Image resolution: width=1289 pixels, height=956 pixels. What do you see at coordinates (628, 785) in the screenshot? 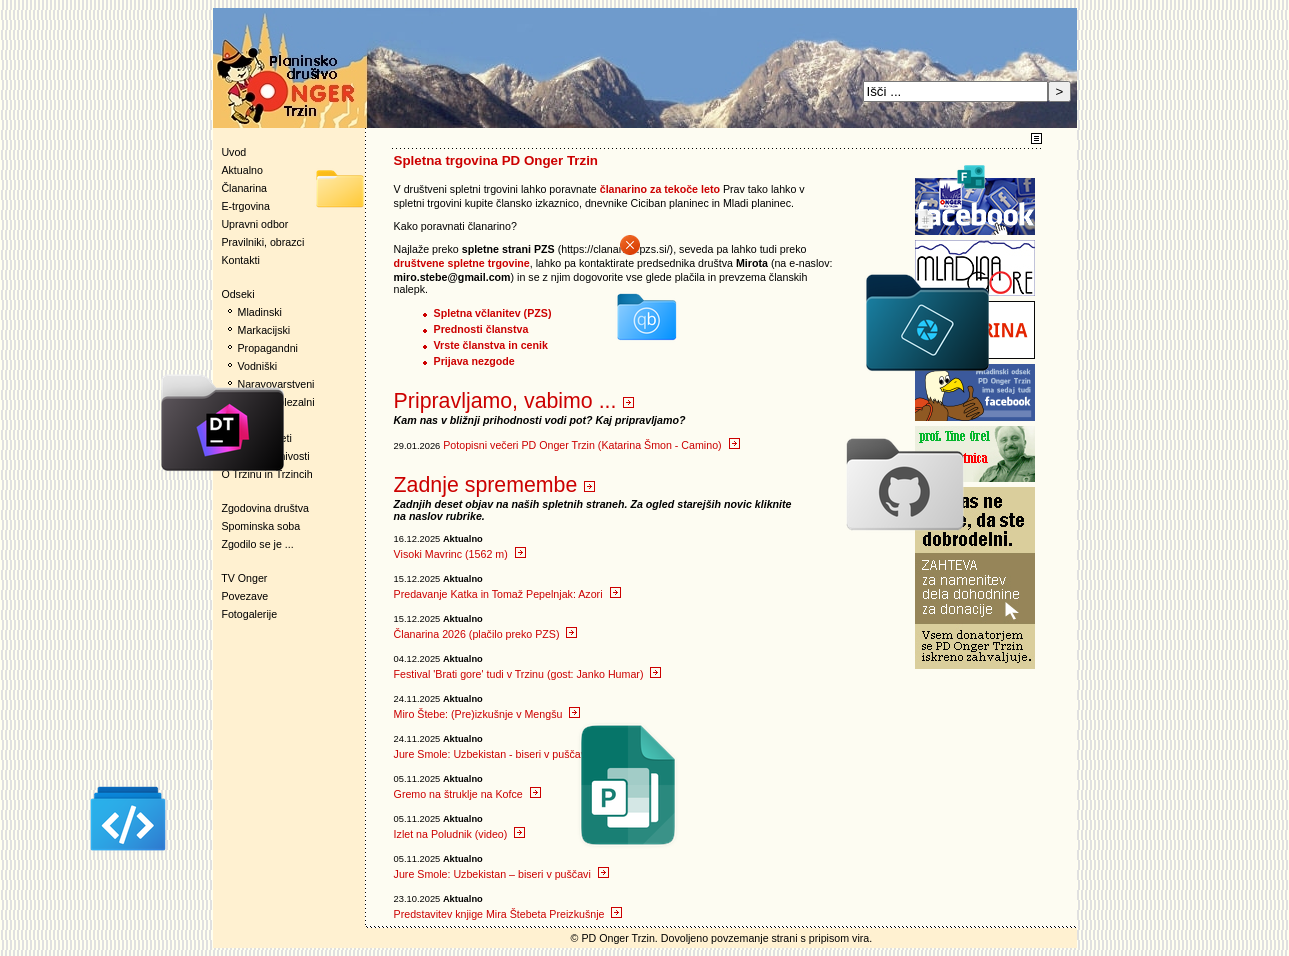
I see `microsoft publisher document file` at bounding box center [628, 785].